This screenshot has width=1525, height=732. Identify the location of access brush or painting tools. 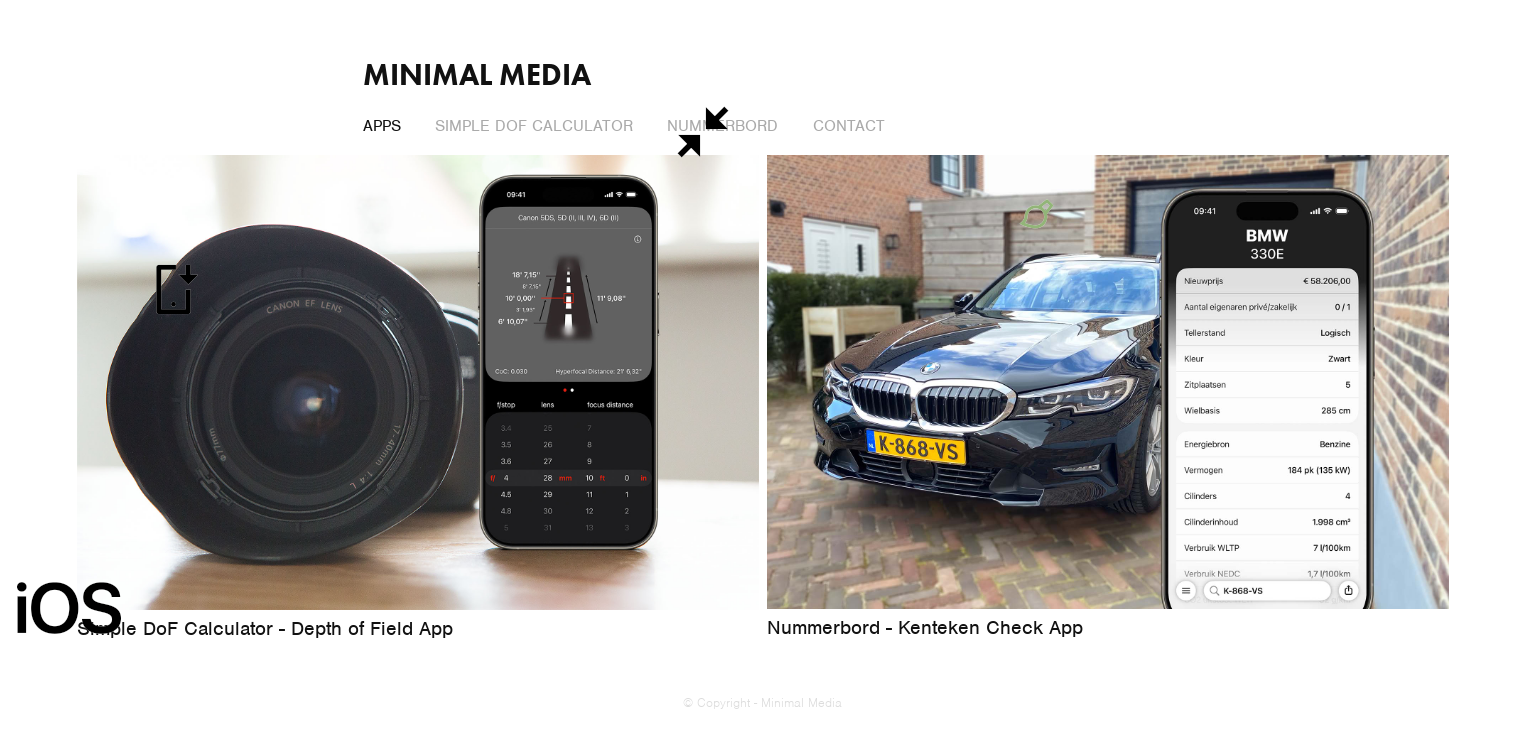
(1036, 214).